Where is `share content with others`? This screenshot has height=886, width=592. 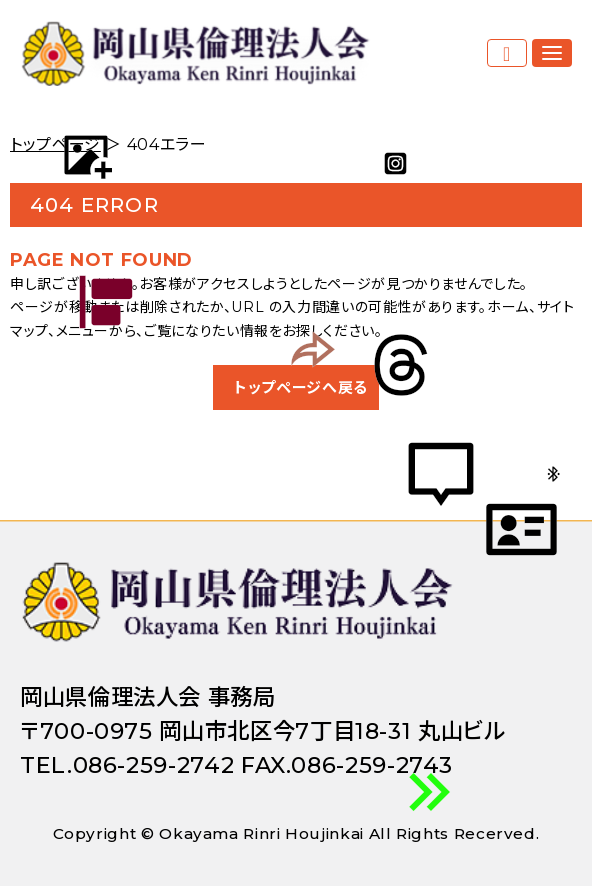 share content with others is located at coordinates (310, 351).